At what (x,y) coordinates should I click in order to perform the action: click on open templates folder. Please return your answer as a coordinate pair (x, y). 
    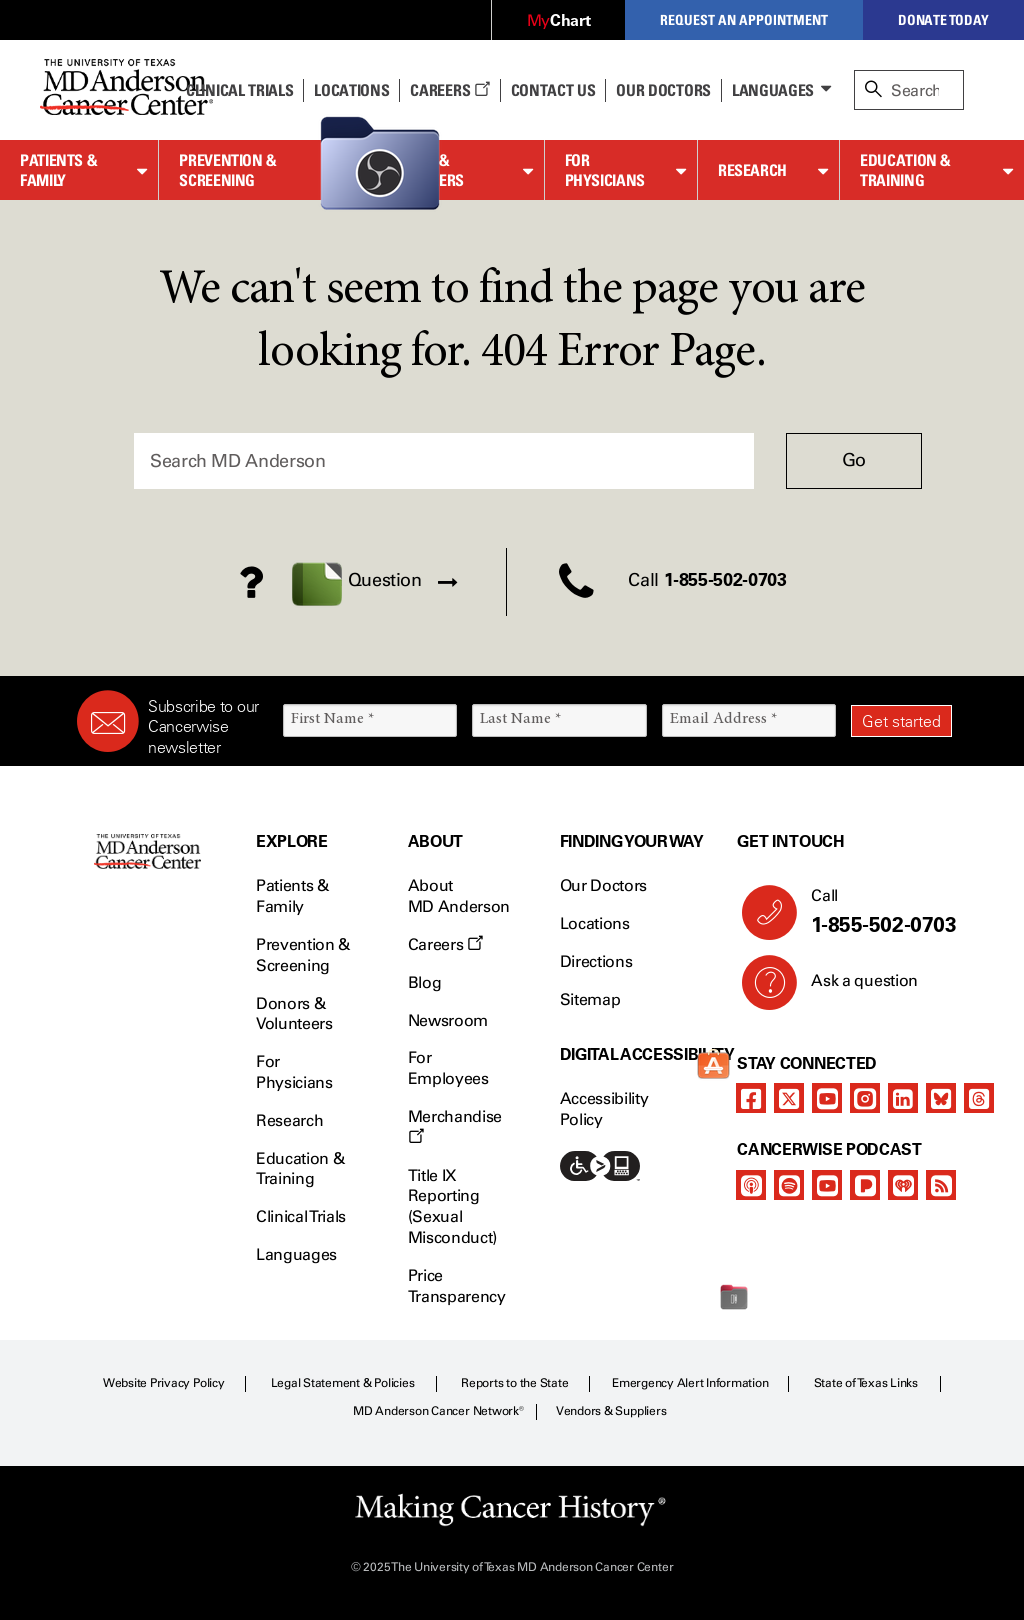
    Looking at the image, I should click on (734, 1297).